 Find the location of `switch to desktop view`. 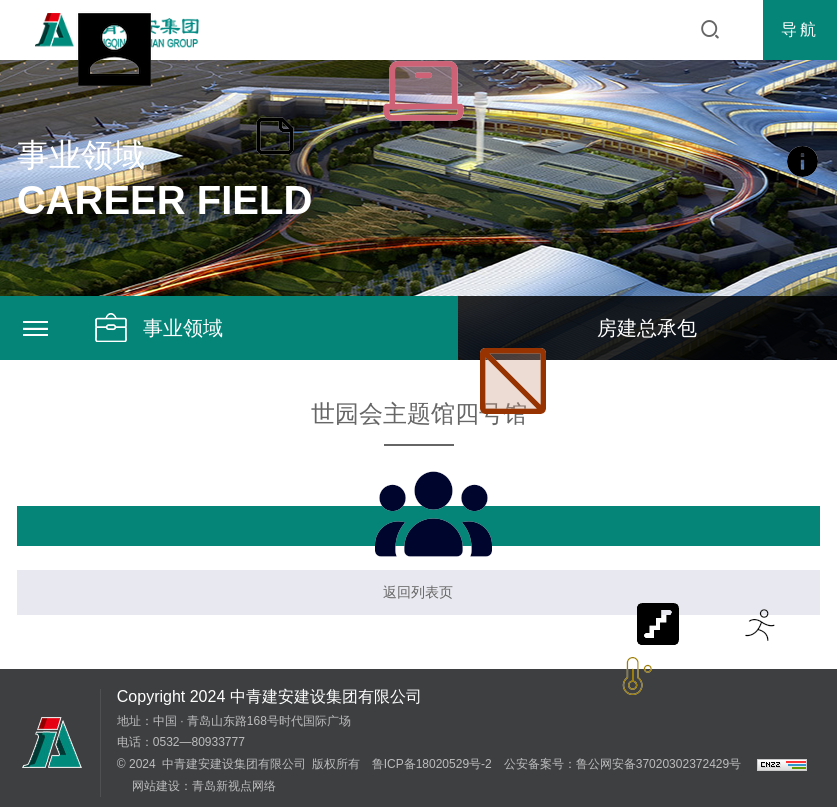

switch to desktop view is located at coordinates (423, 89).